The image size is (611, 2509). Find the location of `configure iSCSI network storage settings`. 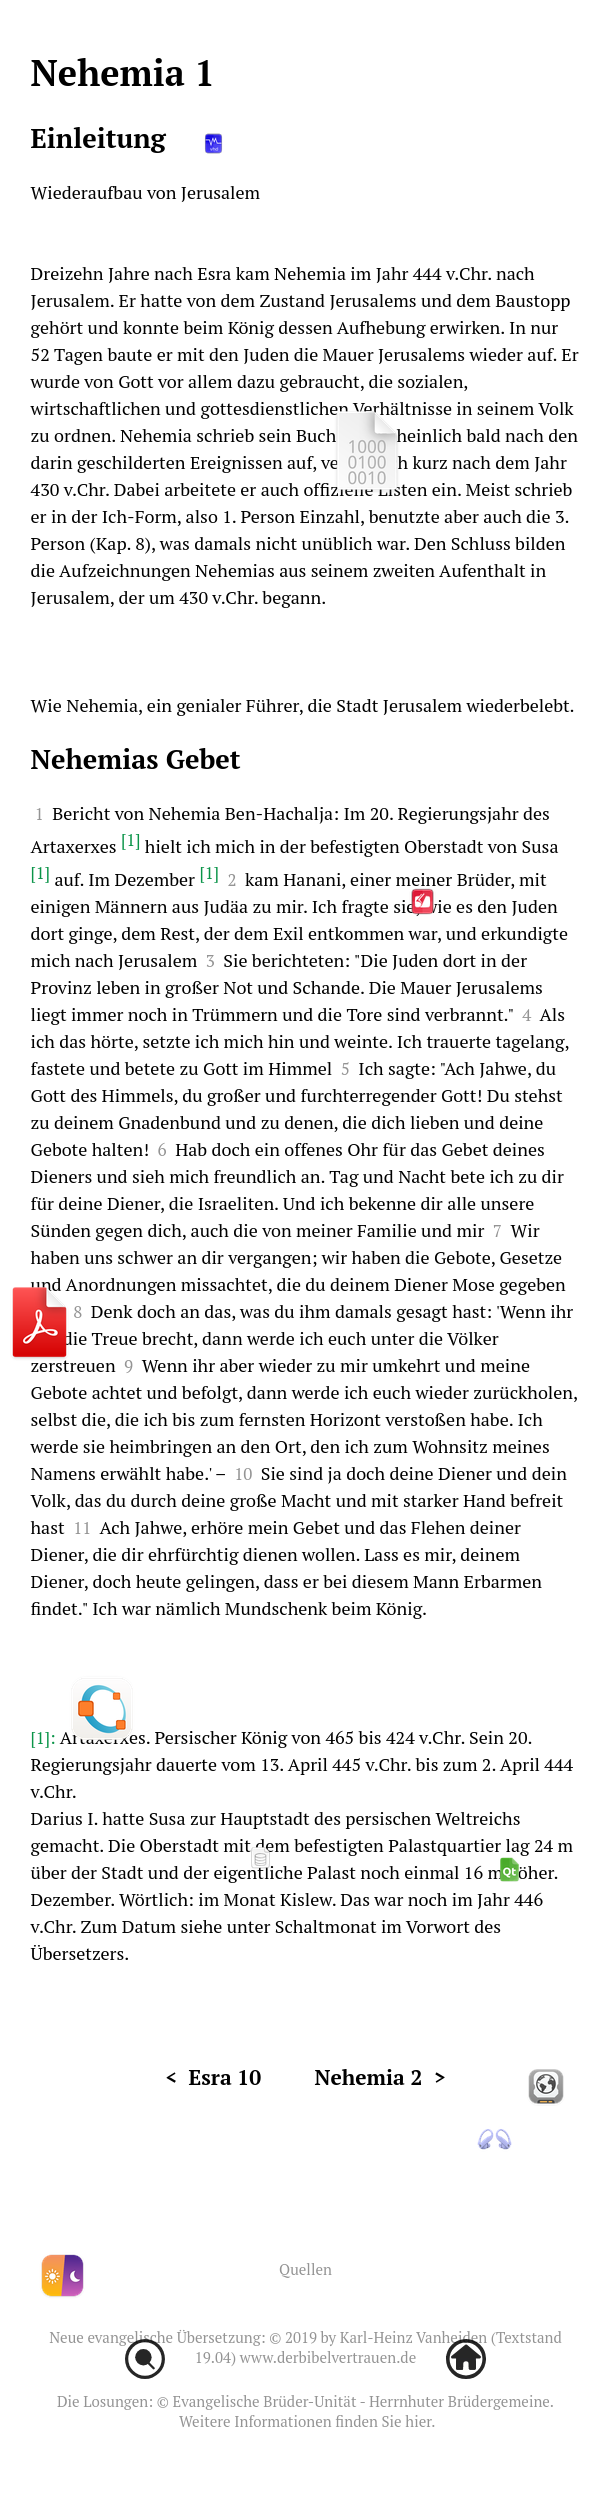

configure iSCSI network storage settings is located at coordinates (546, 2087).